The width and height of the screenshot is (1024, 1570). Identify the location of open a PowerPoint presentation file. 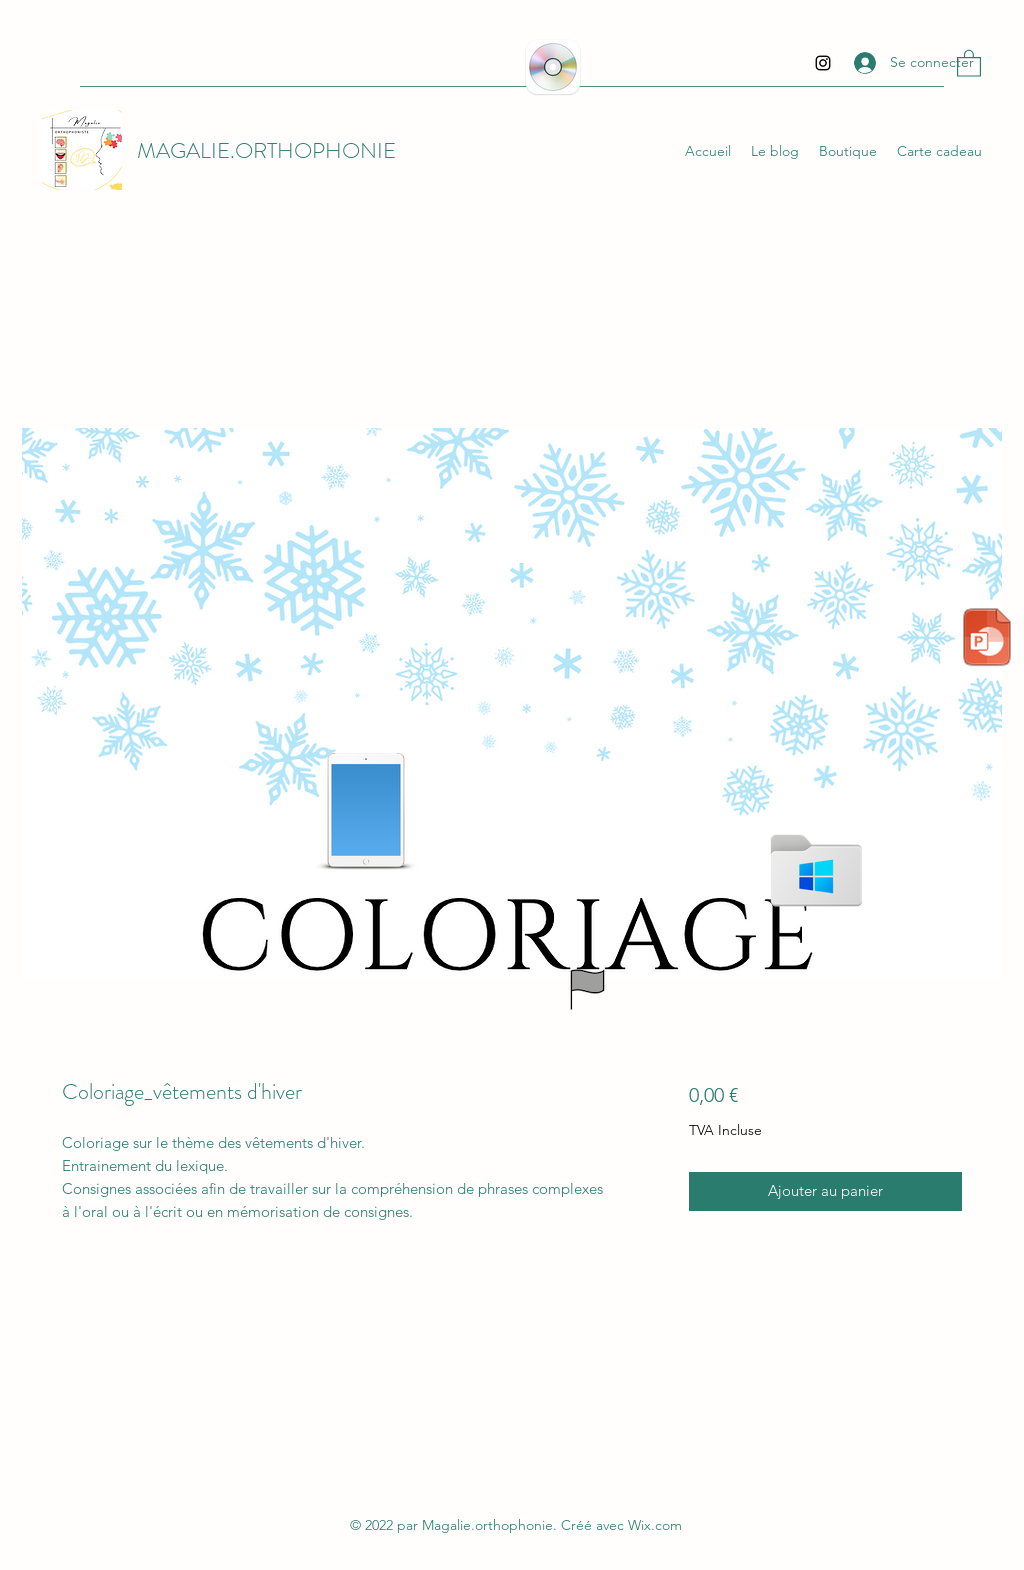
(987, 637).